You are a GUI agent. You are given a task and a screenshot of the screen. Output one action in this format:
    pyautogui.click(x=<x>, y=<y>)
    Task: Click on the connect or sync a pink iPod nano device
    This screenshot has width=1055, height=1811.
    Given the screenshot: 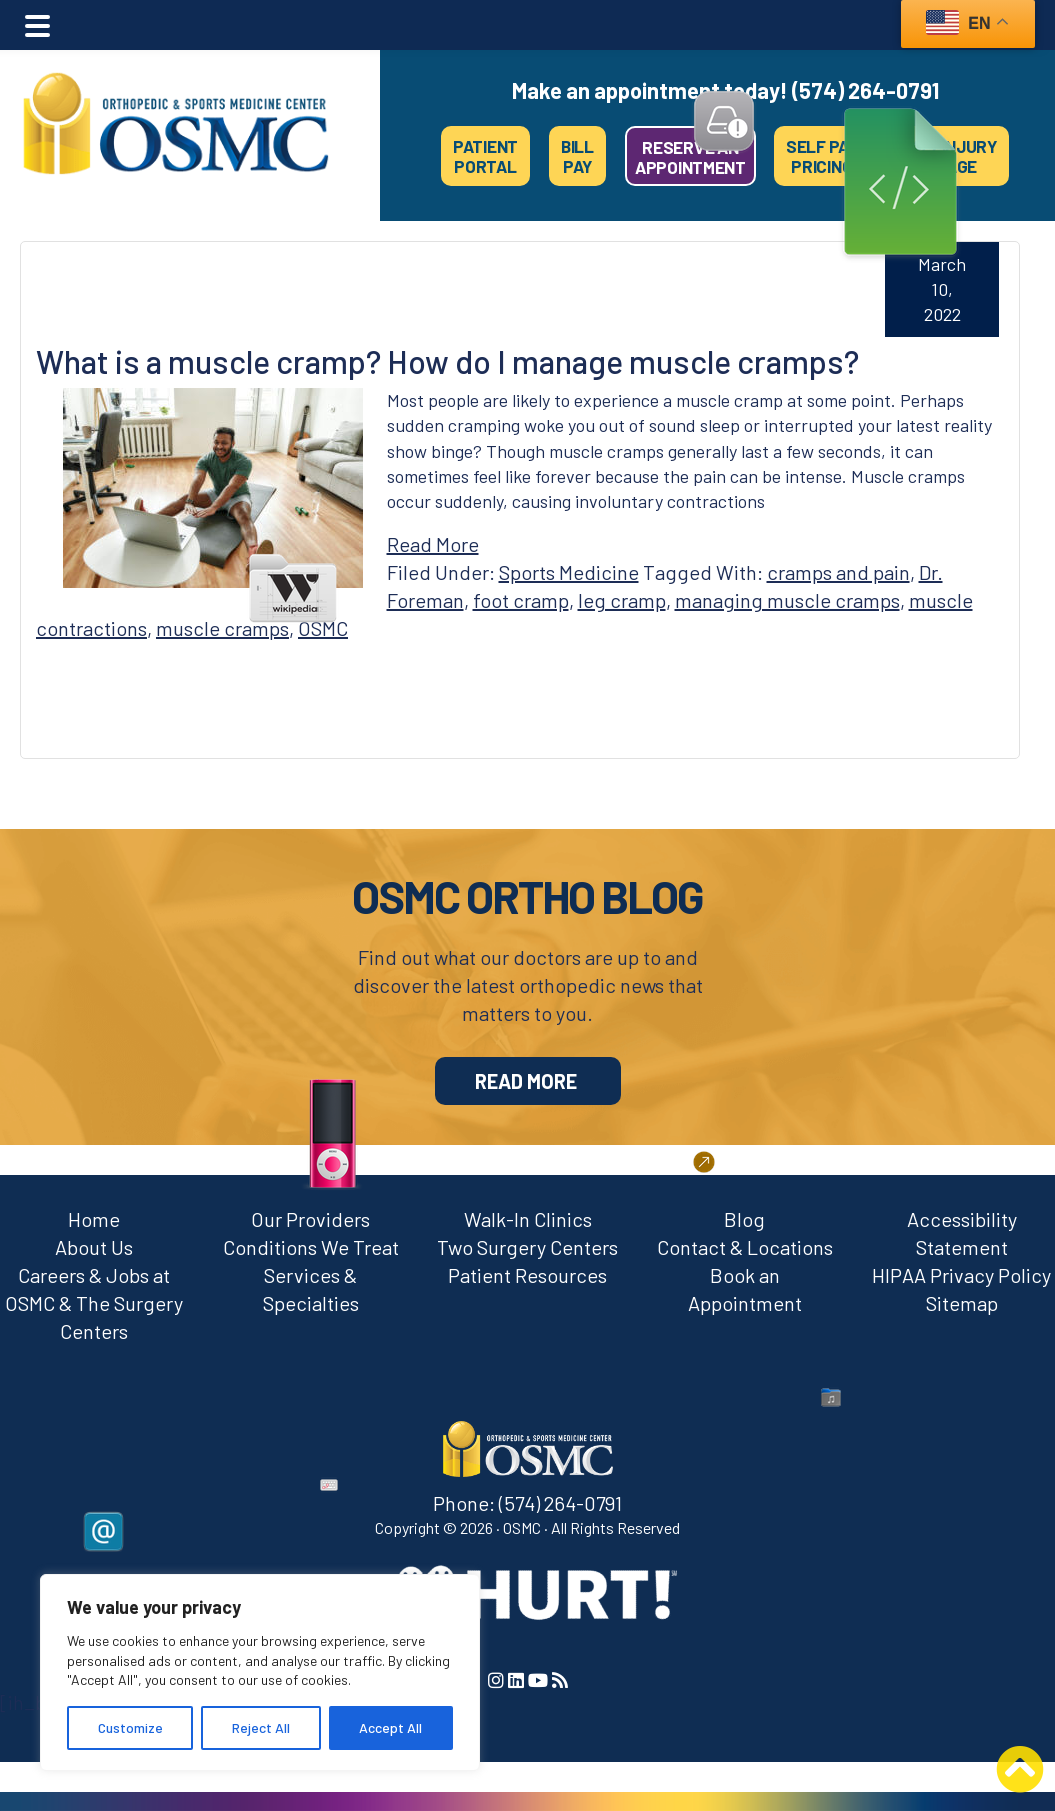 What is the action you would take?
    pyautogui.click(x=332, y=1135)
    